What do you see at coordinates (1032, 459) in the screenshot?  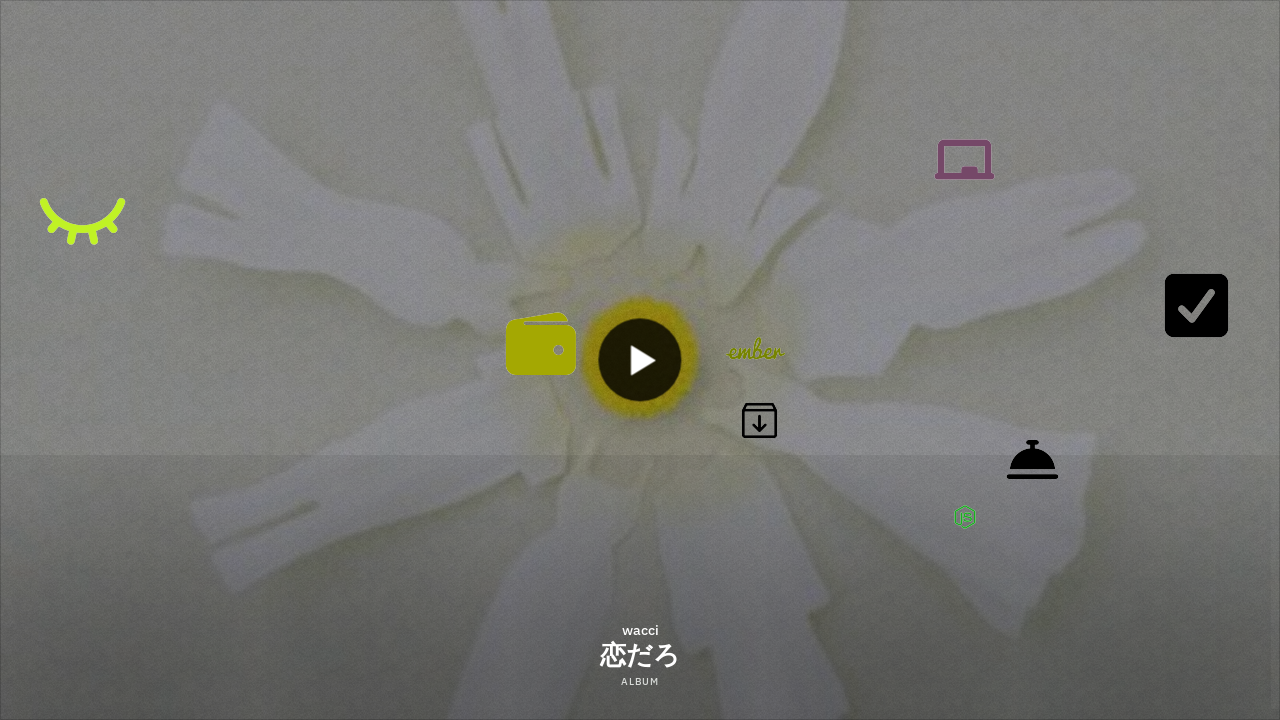 I see `request concierge or front desk assistance` at bounding box center [1032, 459].